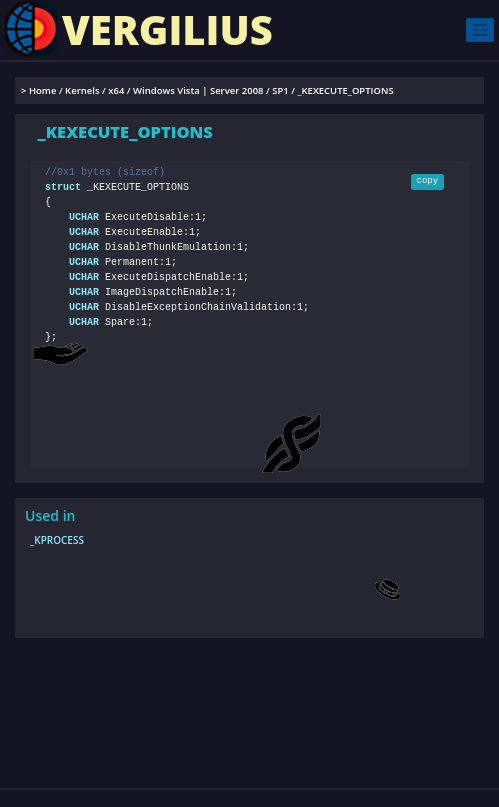  I want to click on select a hat accessory for your character, so click(387, 589).